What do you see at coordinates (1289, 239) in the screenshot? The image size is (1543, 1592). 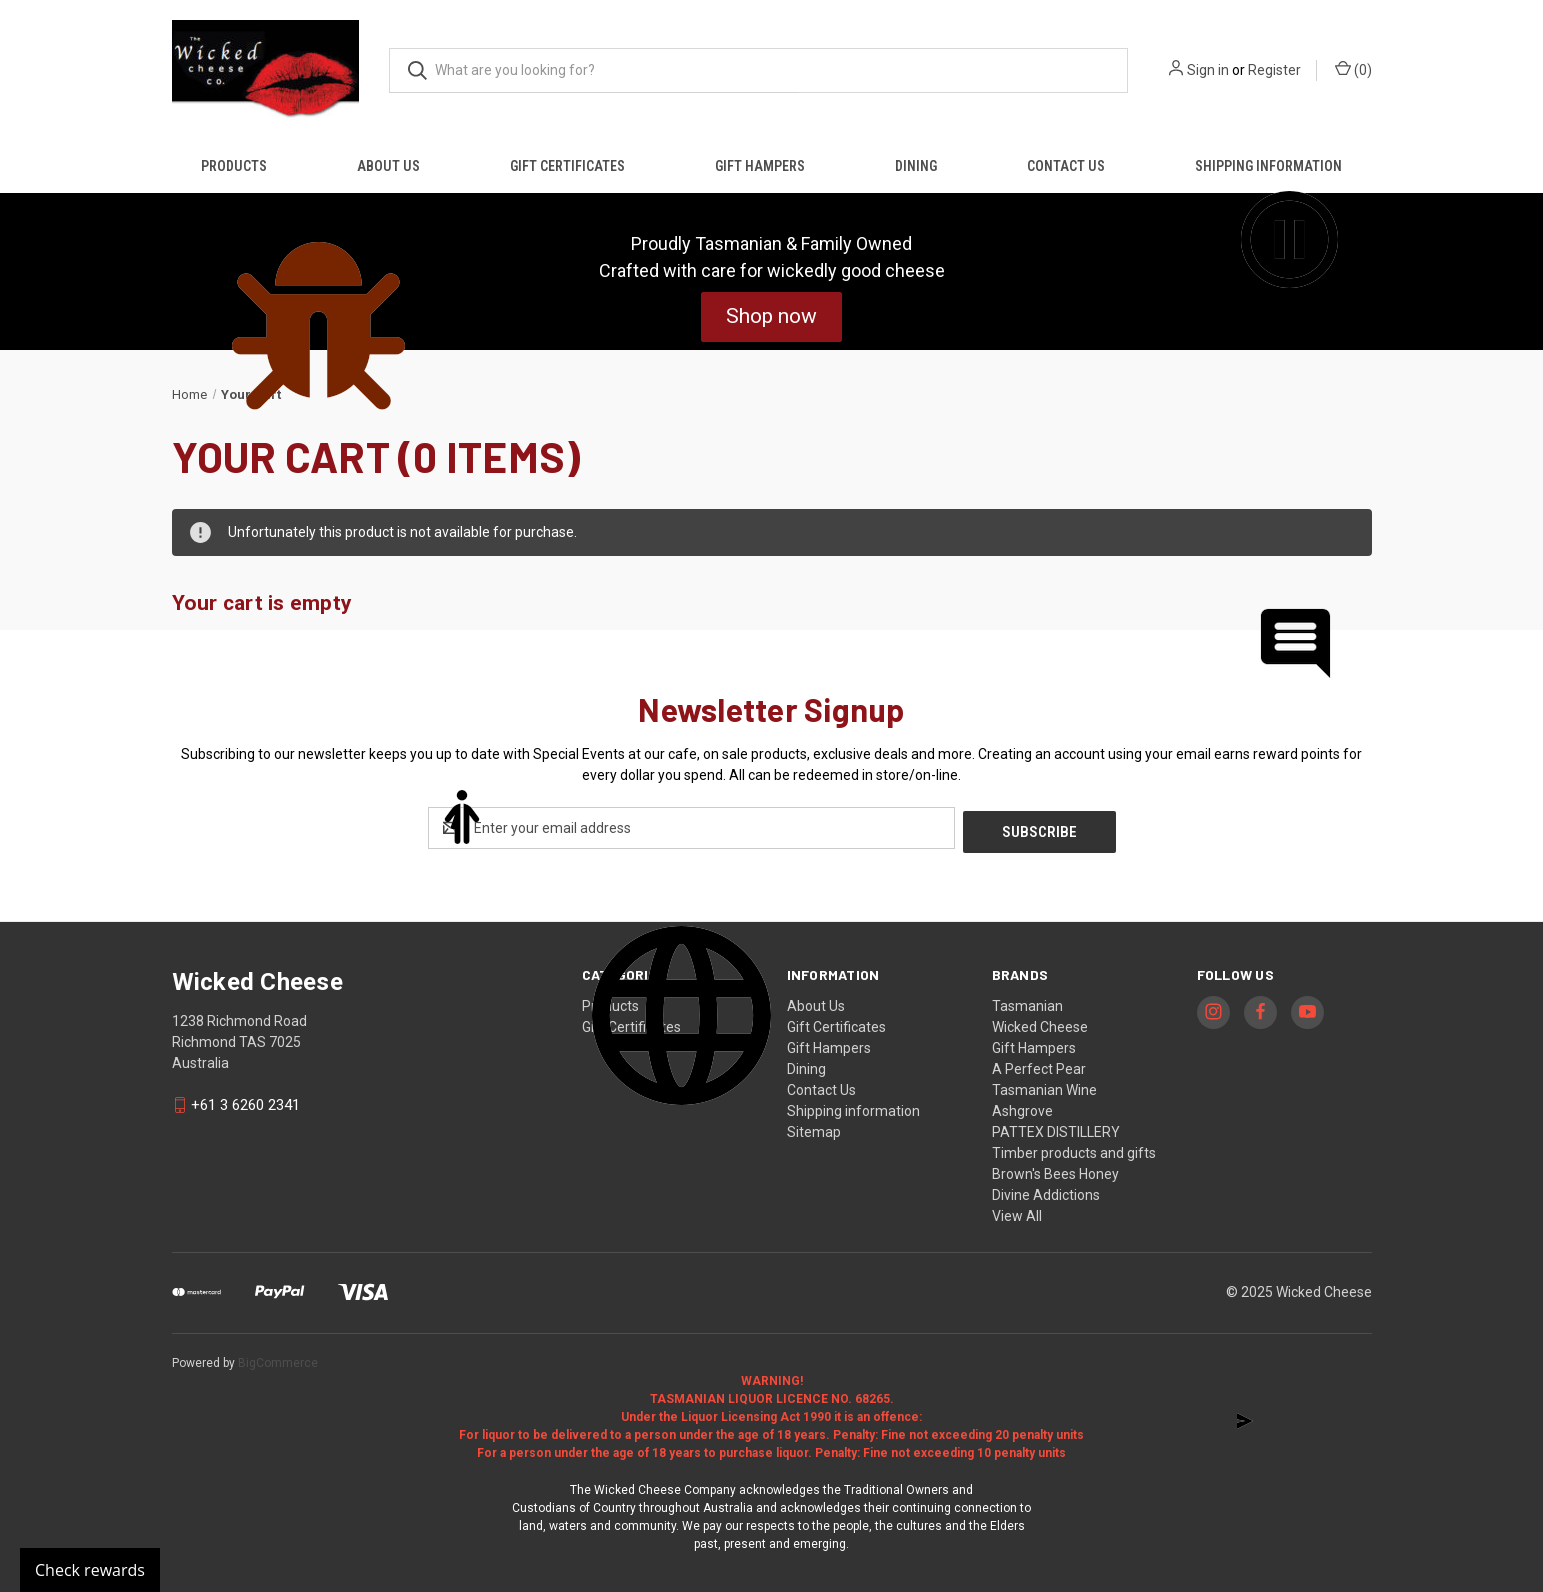 I see `pause media playback` at bounding box center [1289, 239].